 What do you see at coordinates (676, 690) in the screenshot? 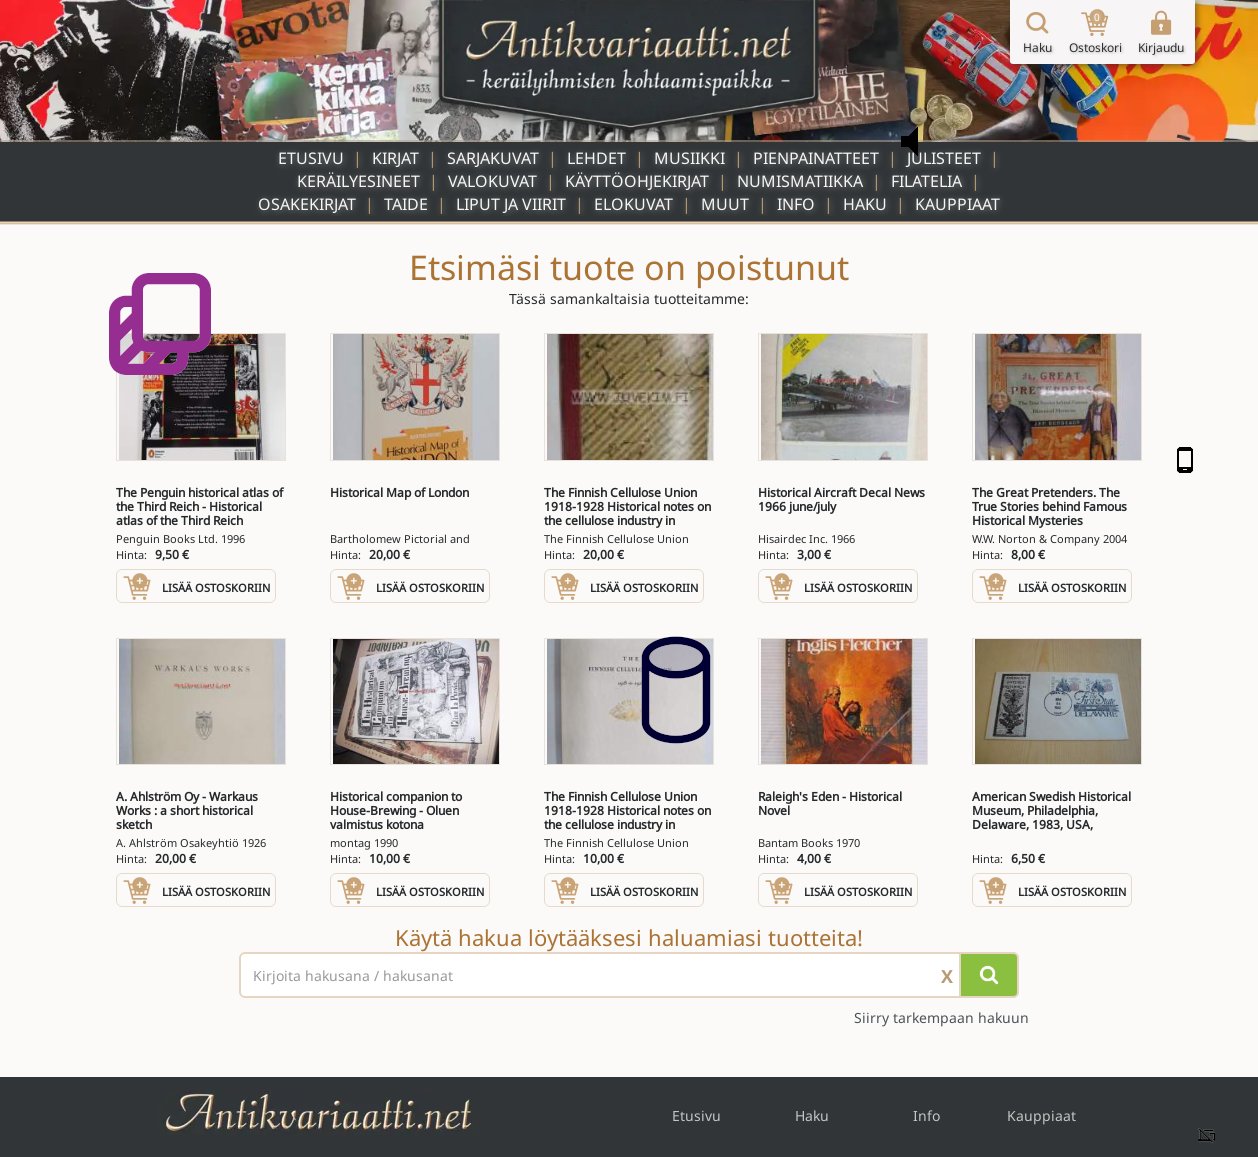
I see `database or data storage` at bounding box center [676, 690].